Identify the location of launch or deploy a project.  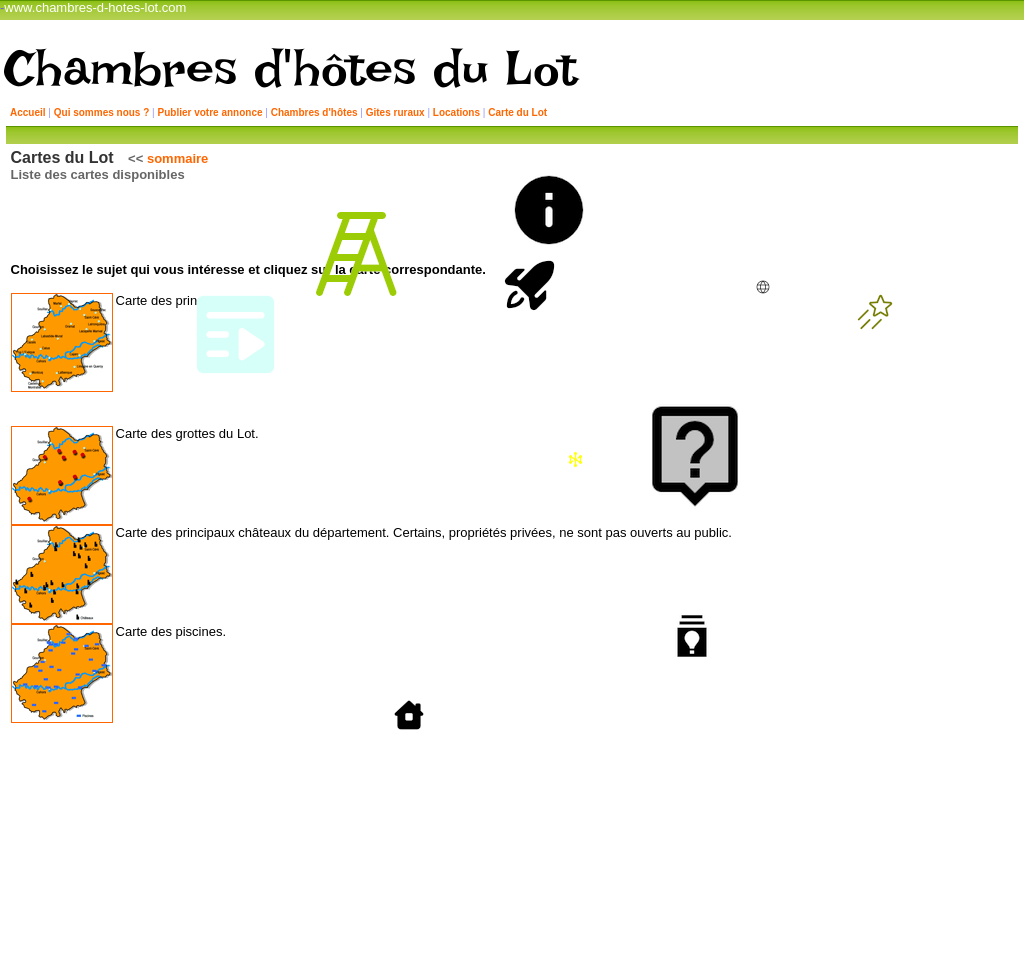
(530, 284).